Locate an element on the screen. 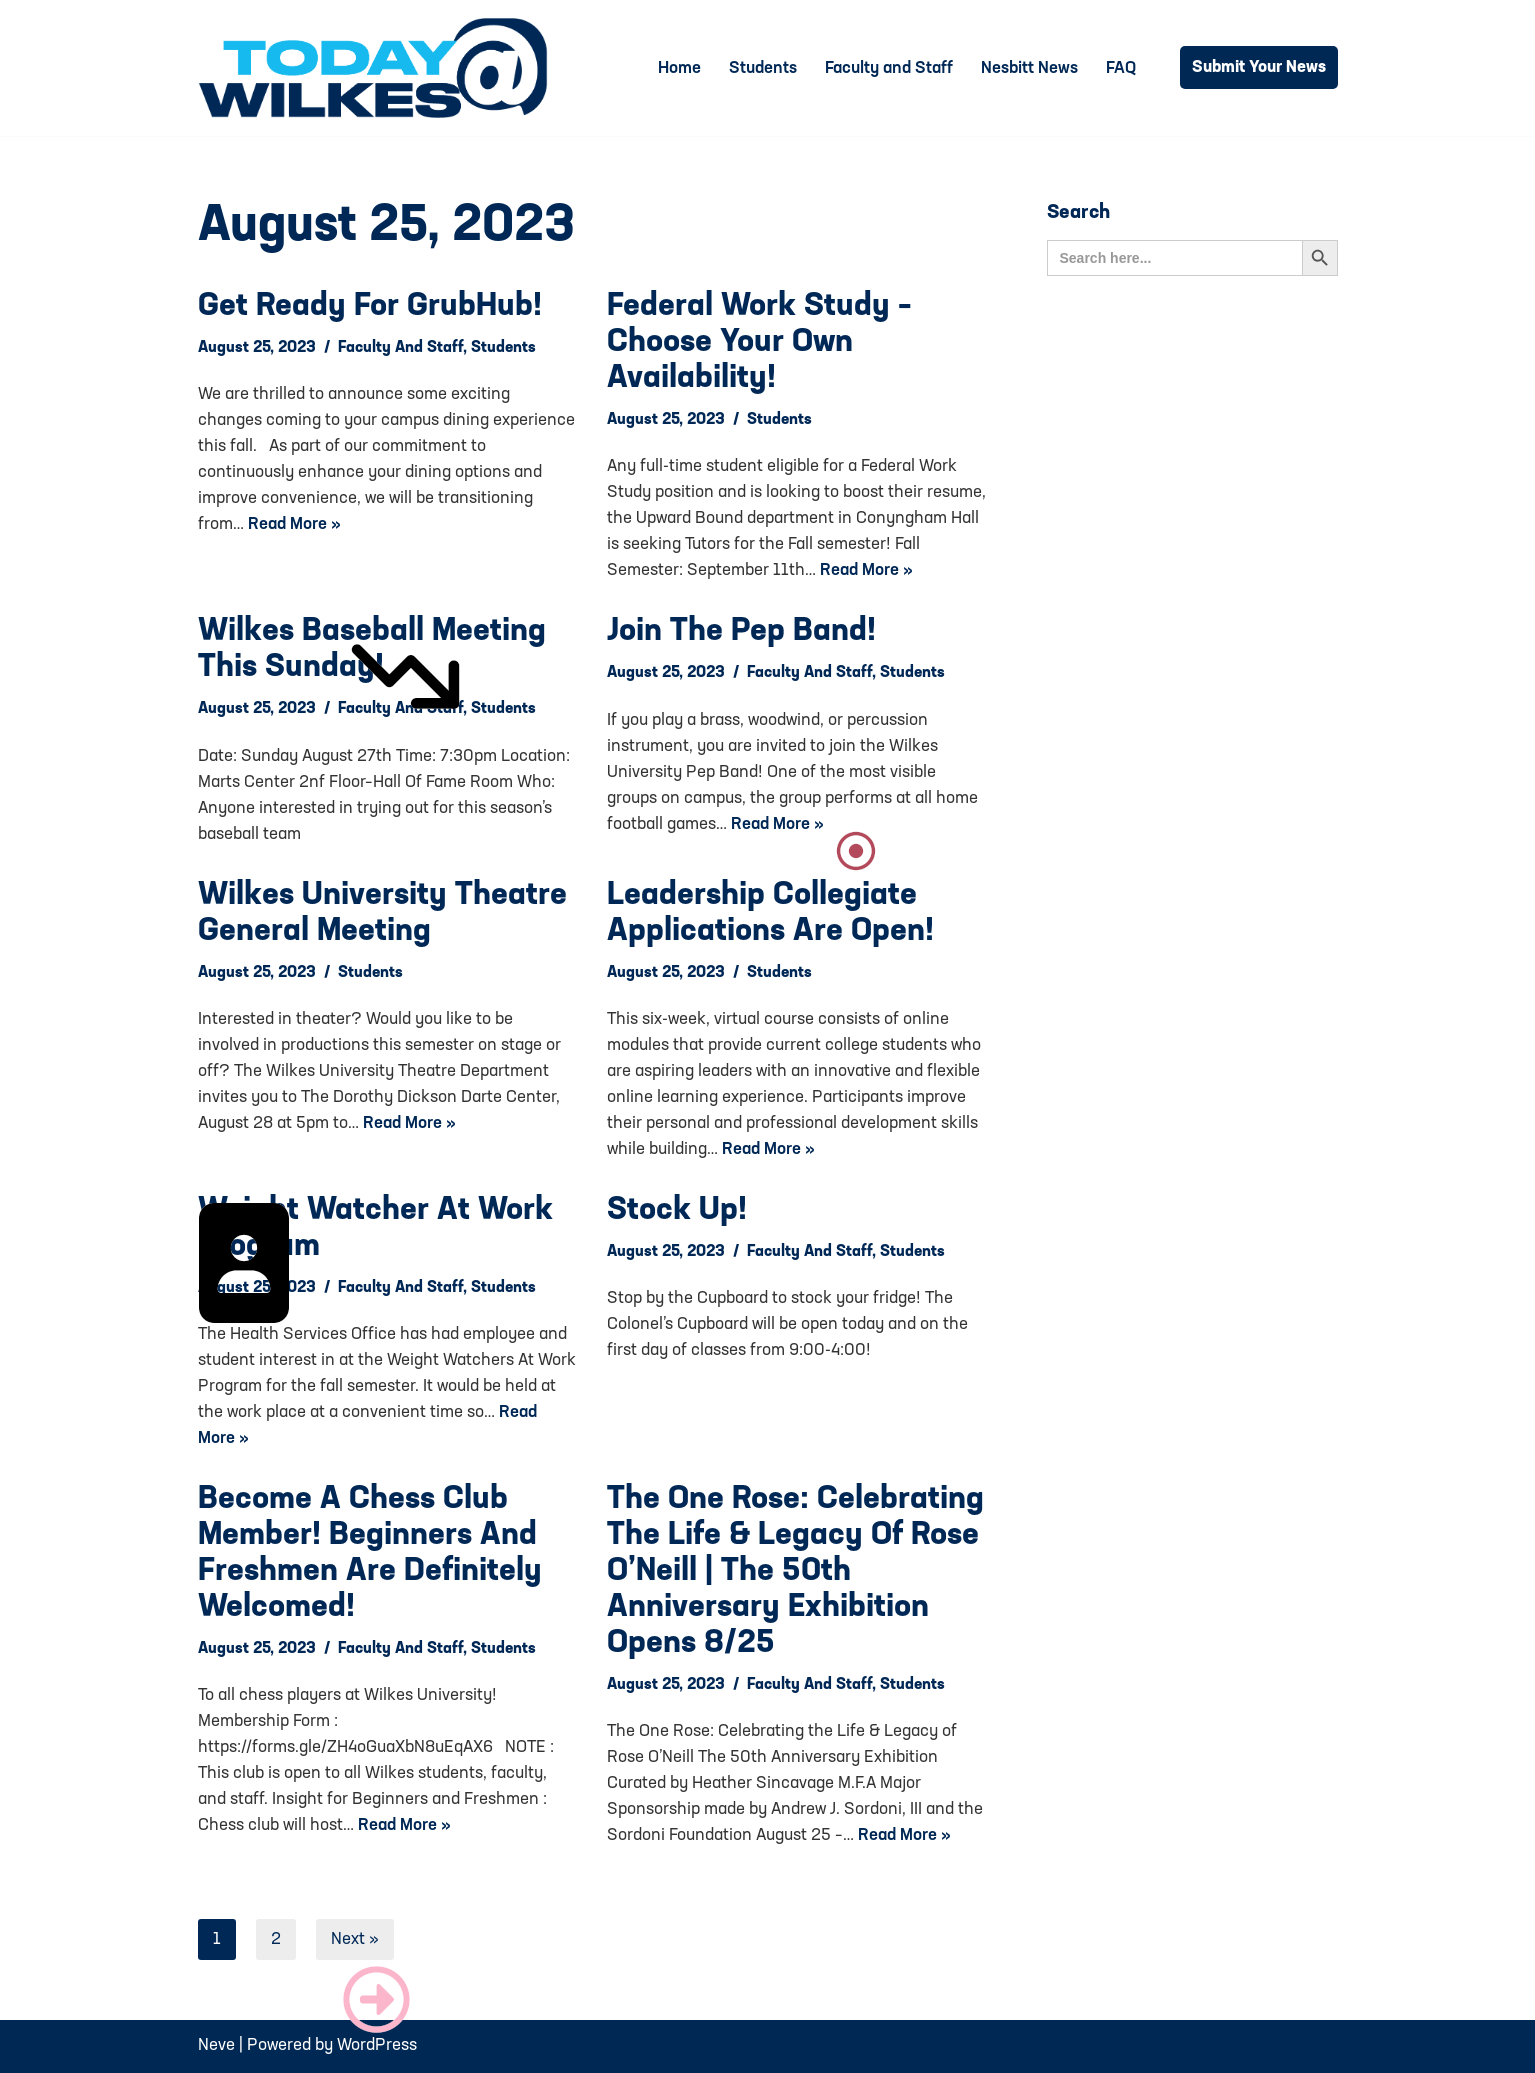  view user profile is located at coordinates (244, 1263).